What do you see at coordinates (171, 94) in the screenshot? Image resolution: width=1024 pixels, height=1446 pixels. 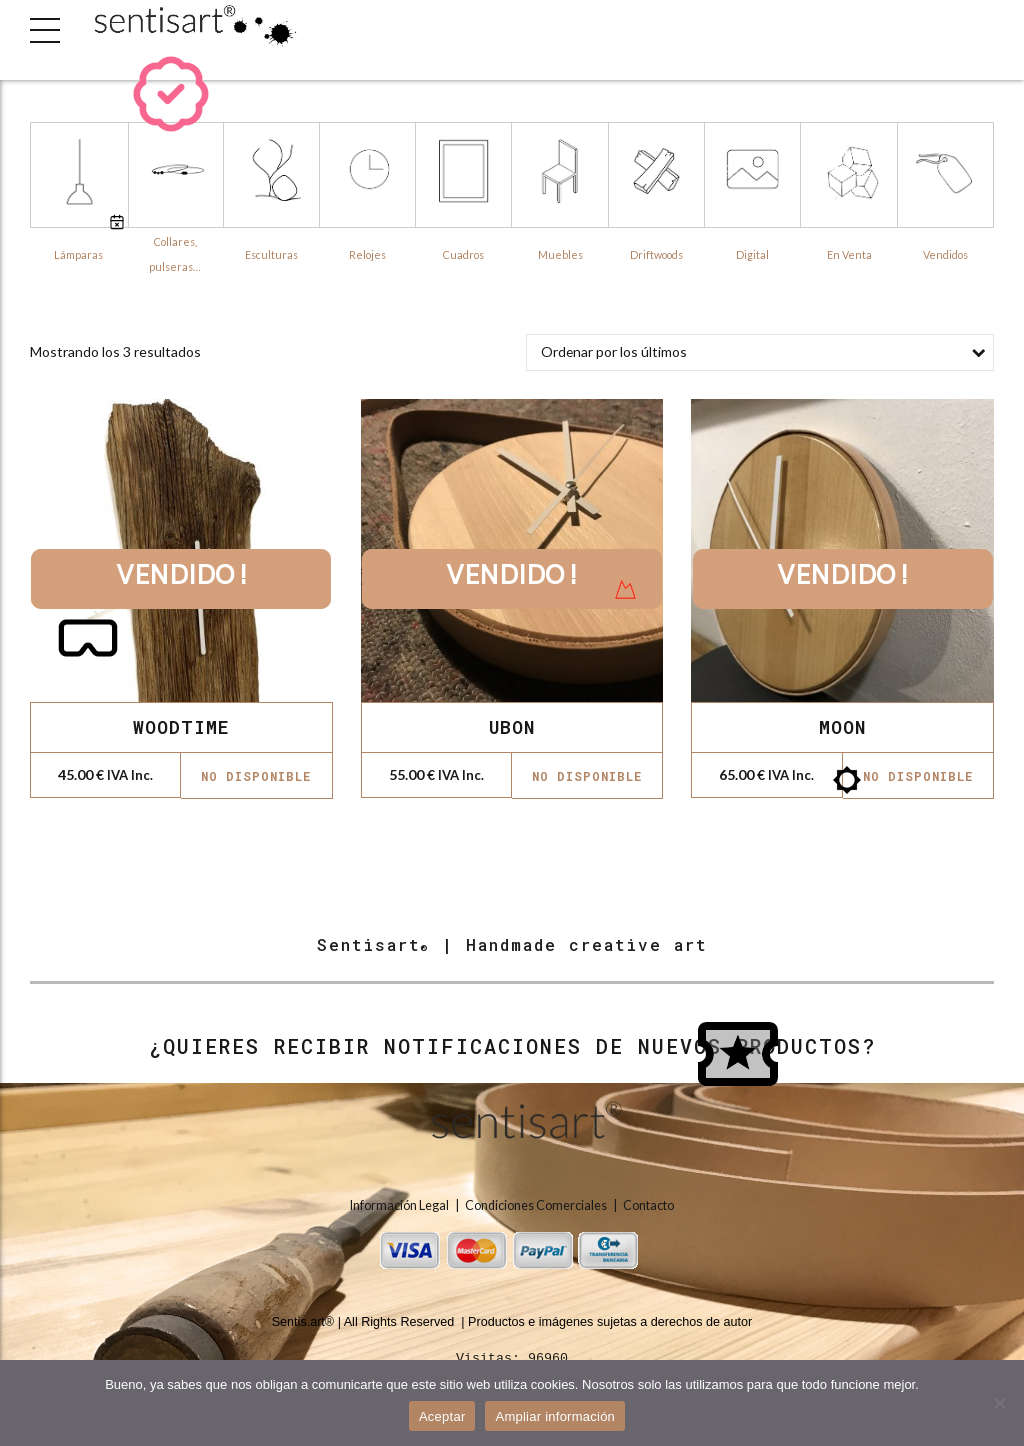 I see `indicates a verified account or profile` at bounding box center [171, 94].